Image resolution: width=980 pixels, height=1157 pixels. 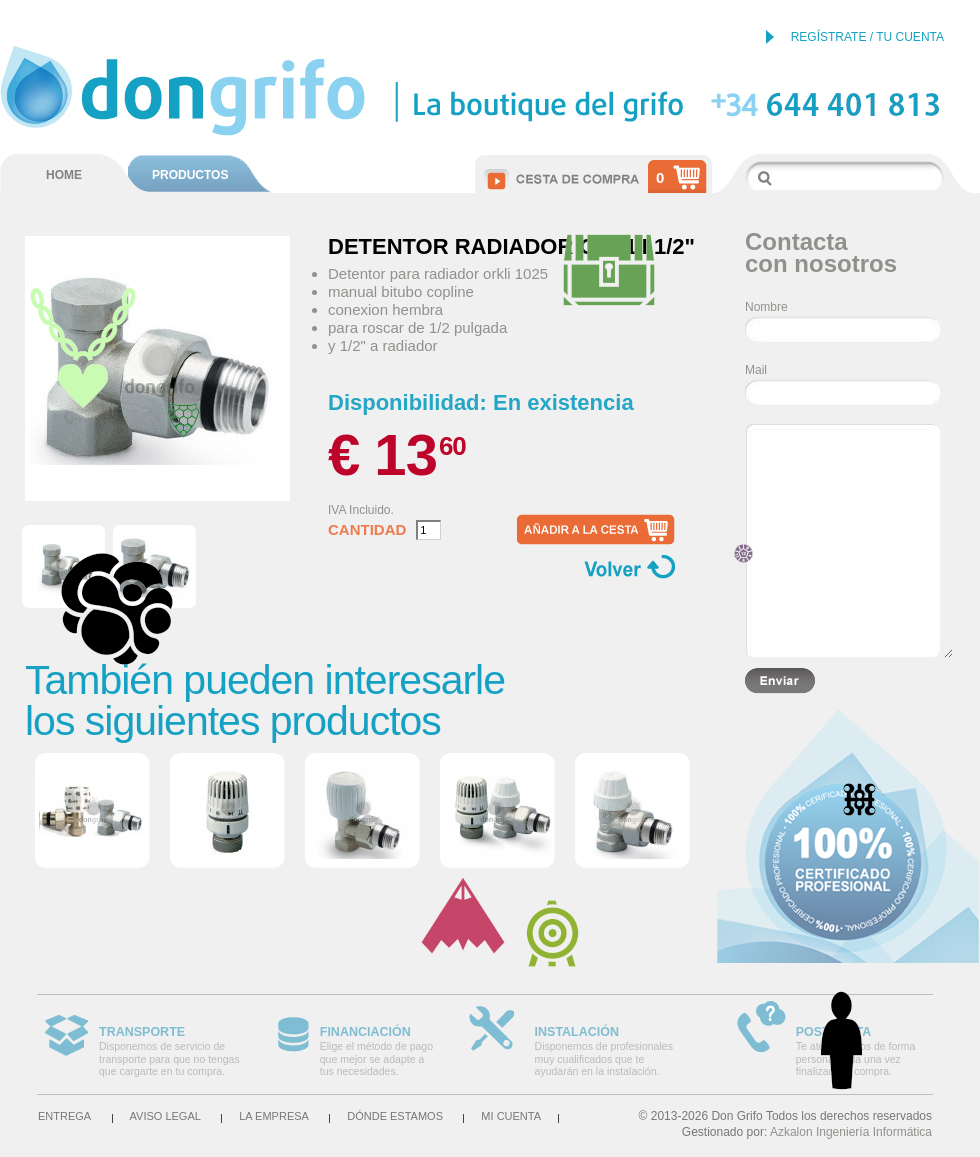 What do you see at coordinates (183, 420) in the screenshot?
I see `equip or select a defensive shield item` at bounding box center [183, 420].